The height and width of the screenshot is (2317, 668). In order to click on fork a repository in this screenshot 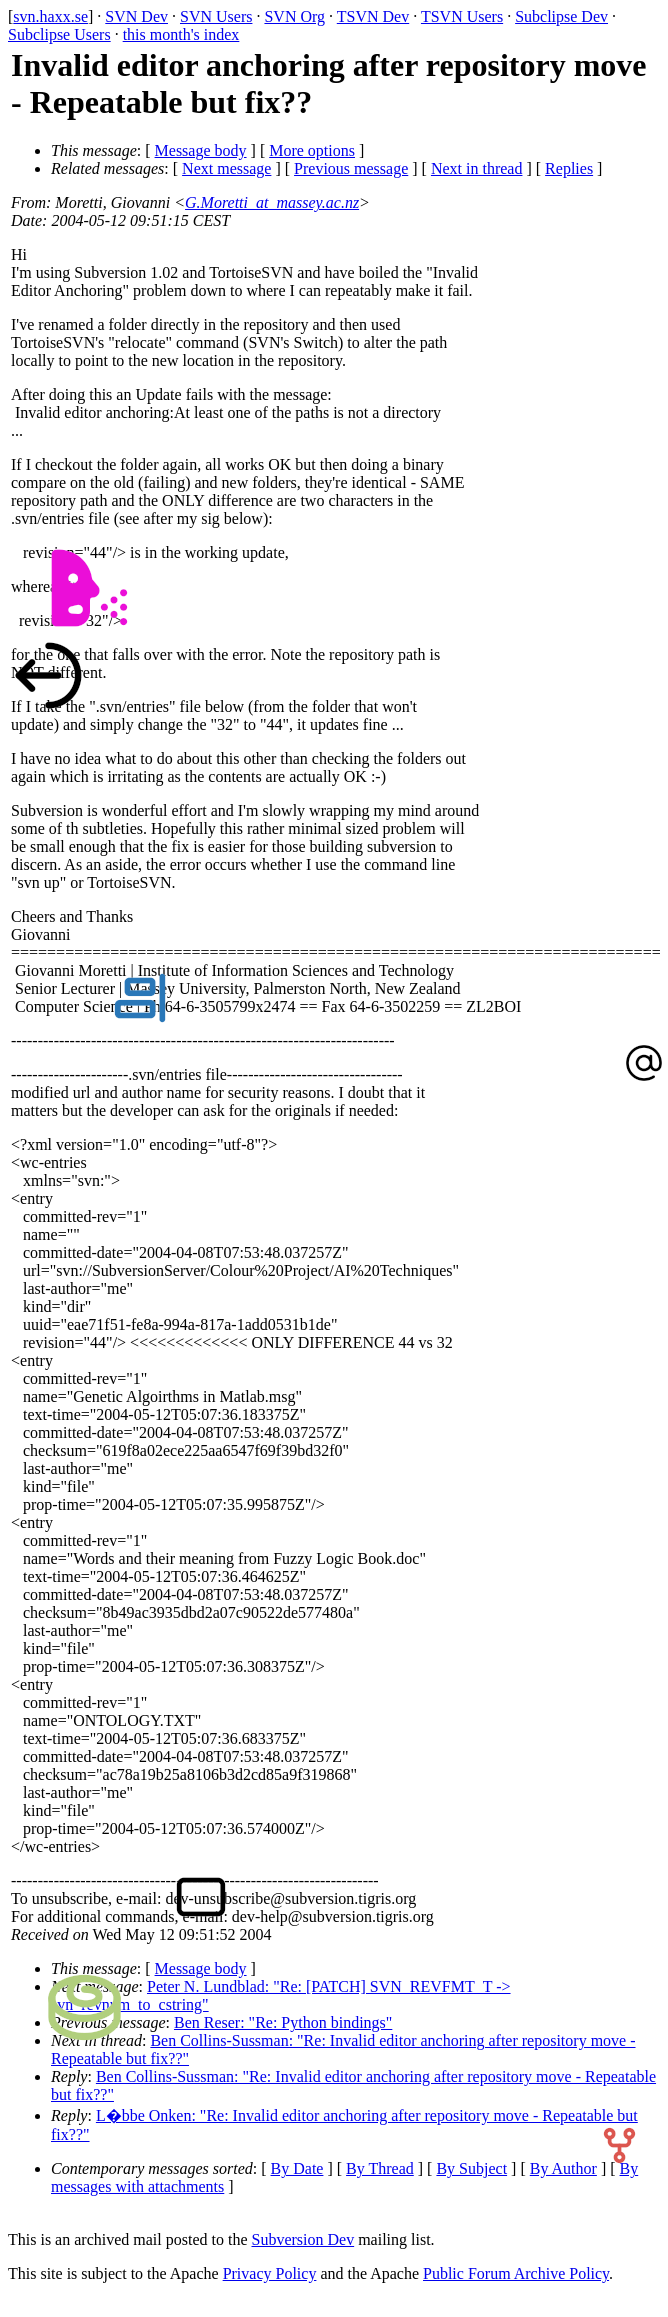, I will do `click(619, 2145)`.